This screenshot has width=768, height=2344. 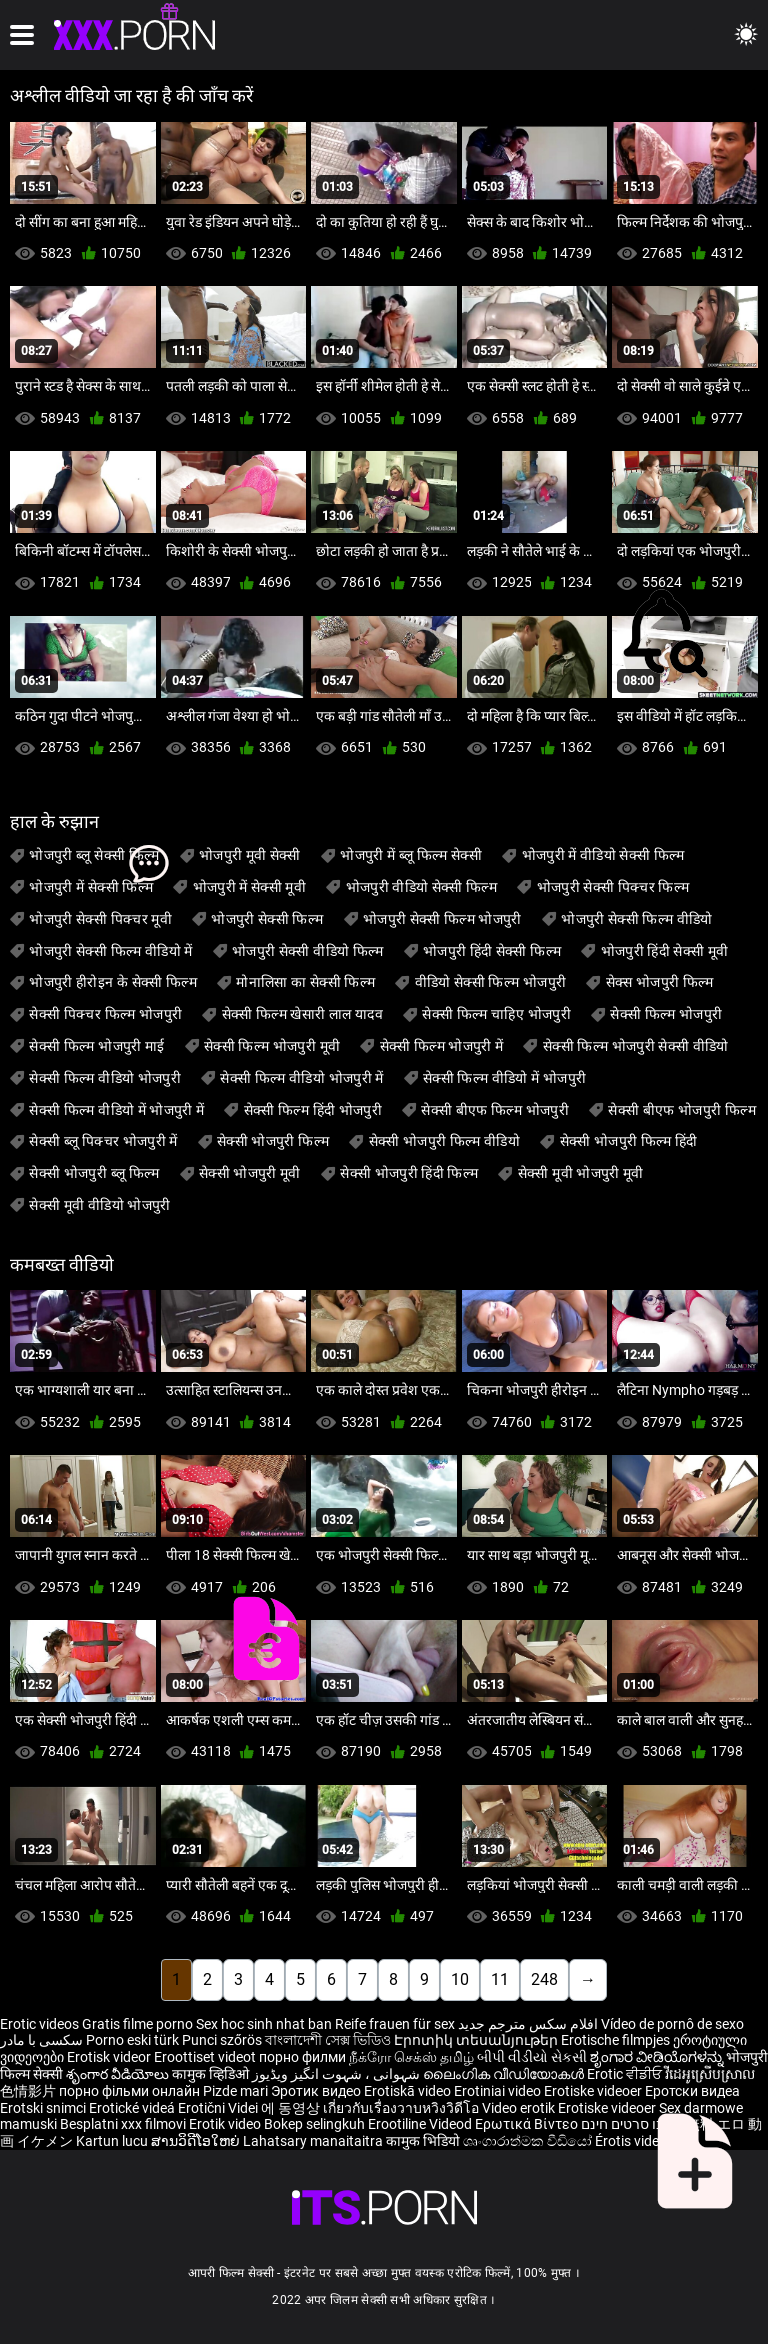 What do you see at coordinates (266, 1638) in the screenshot?
I see `view euro currency document` at bounding box center [266, 1638].